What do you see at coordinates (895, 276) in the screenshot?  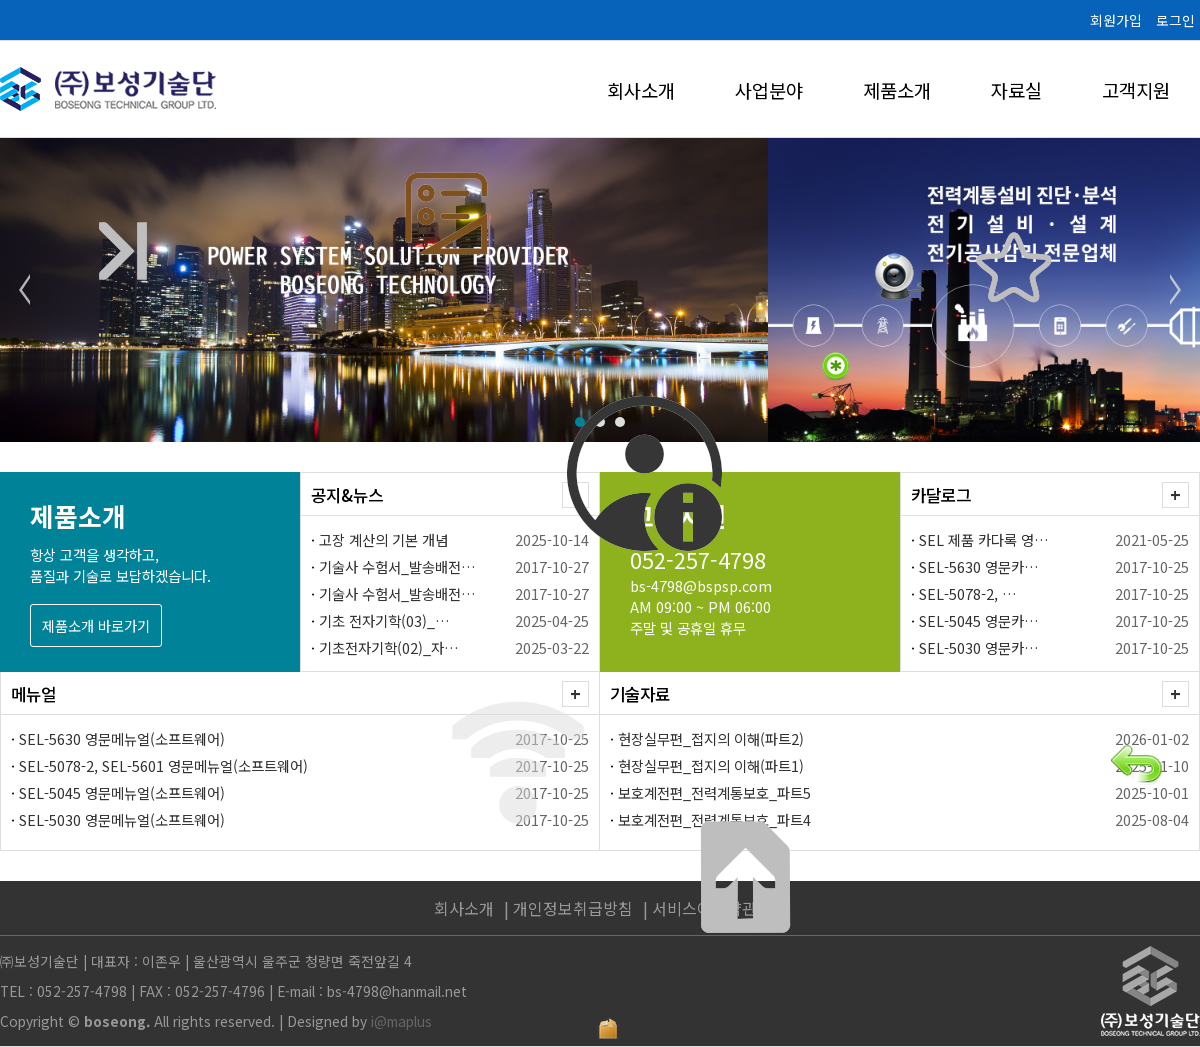 I see `access webcam settings` at bounding box center [895, 276].